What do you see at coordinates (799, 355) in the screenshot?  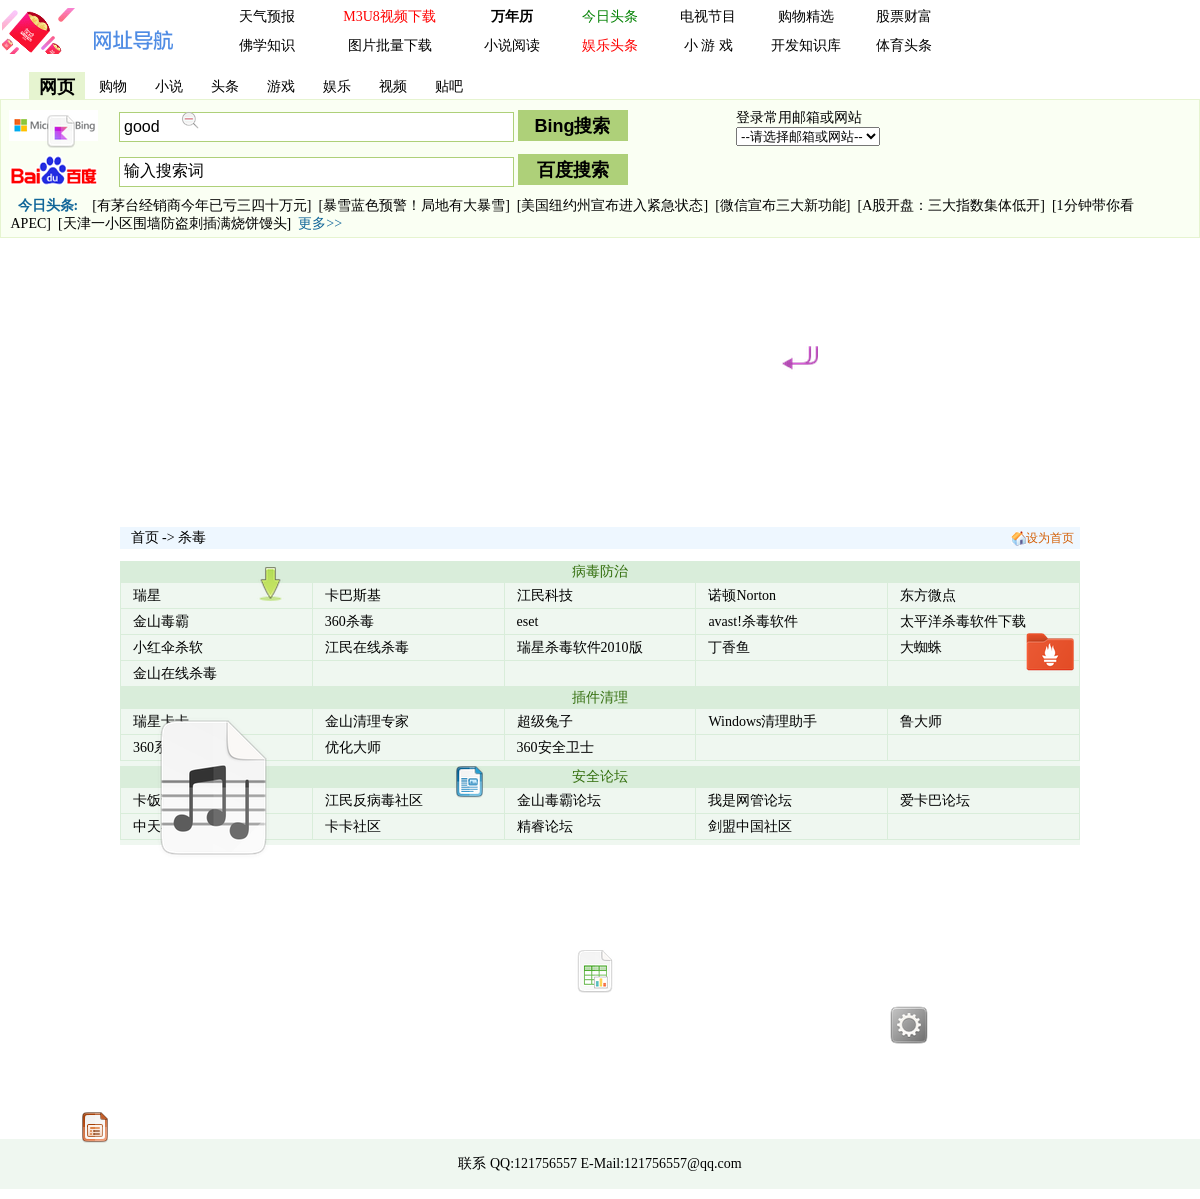 I see `reply to all recipients of an email` at bounding box center [799, 355].